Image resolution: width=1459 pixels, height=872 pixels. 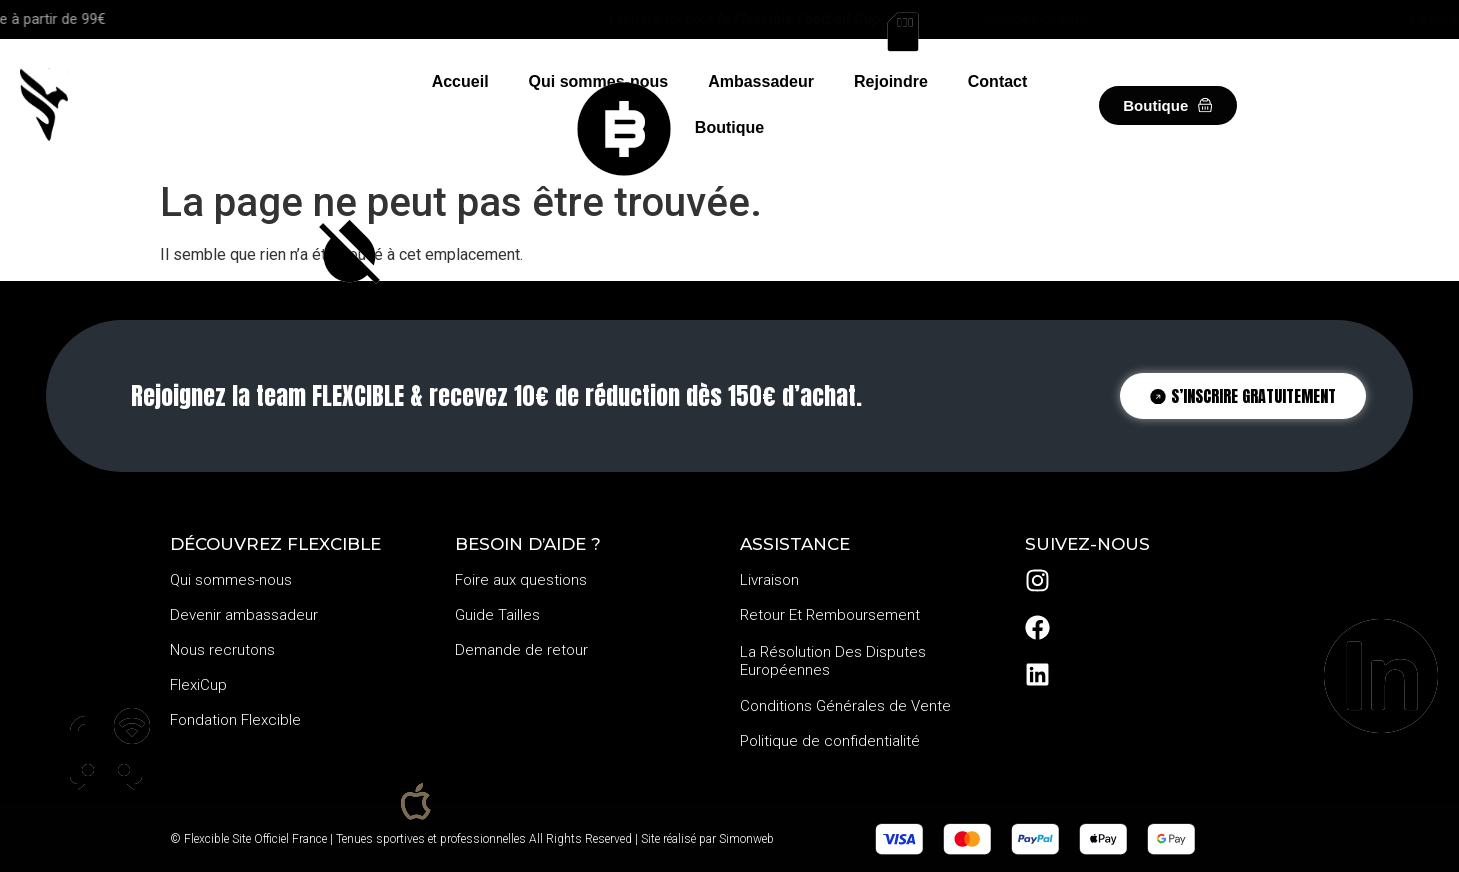 I want to click on access external storage, so click(x=903, y=32).